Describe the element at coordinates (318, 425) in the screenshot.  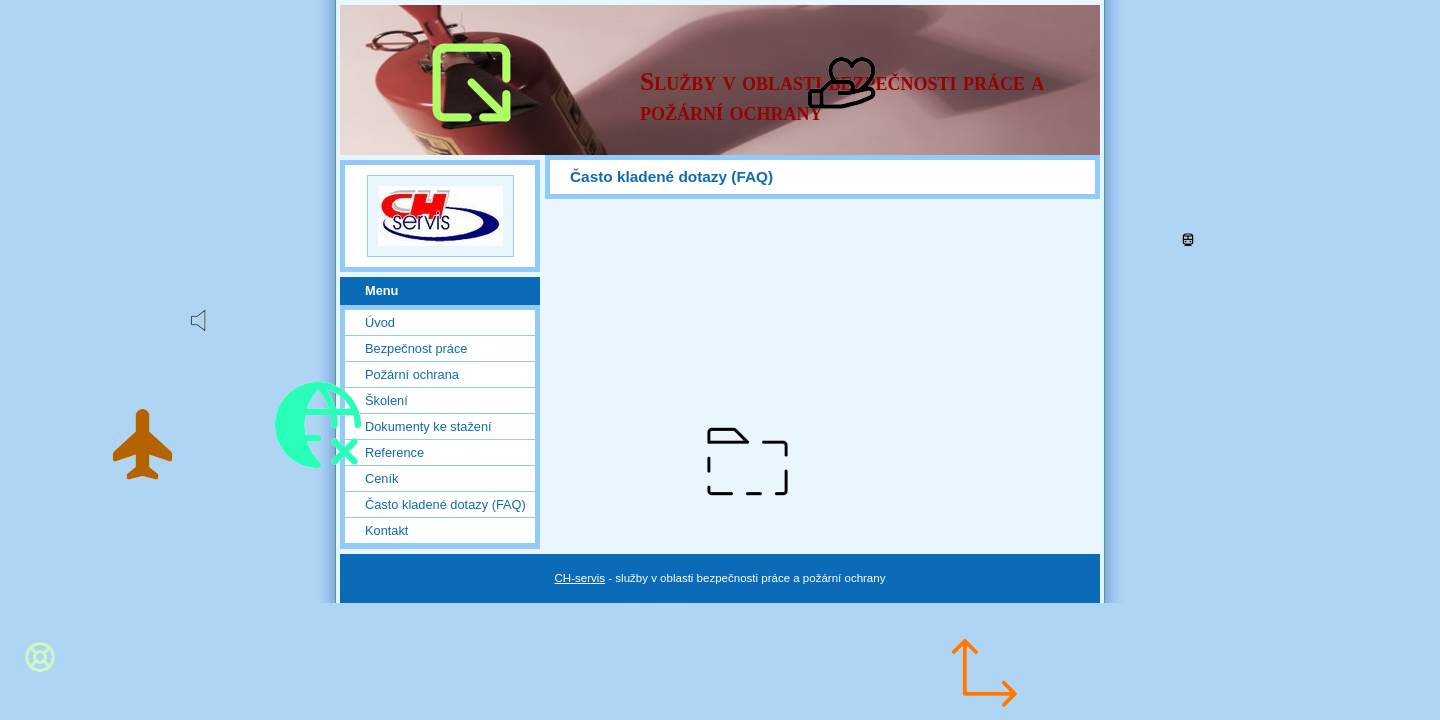
I see `no internet connection` at that location.